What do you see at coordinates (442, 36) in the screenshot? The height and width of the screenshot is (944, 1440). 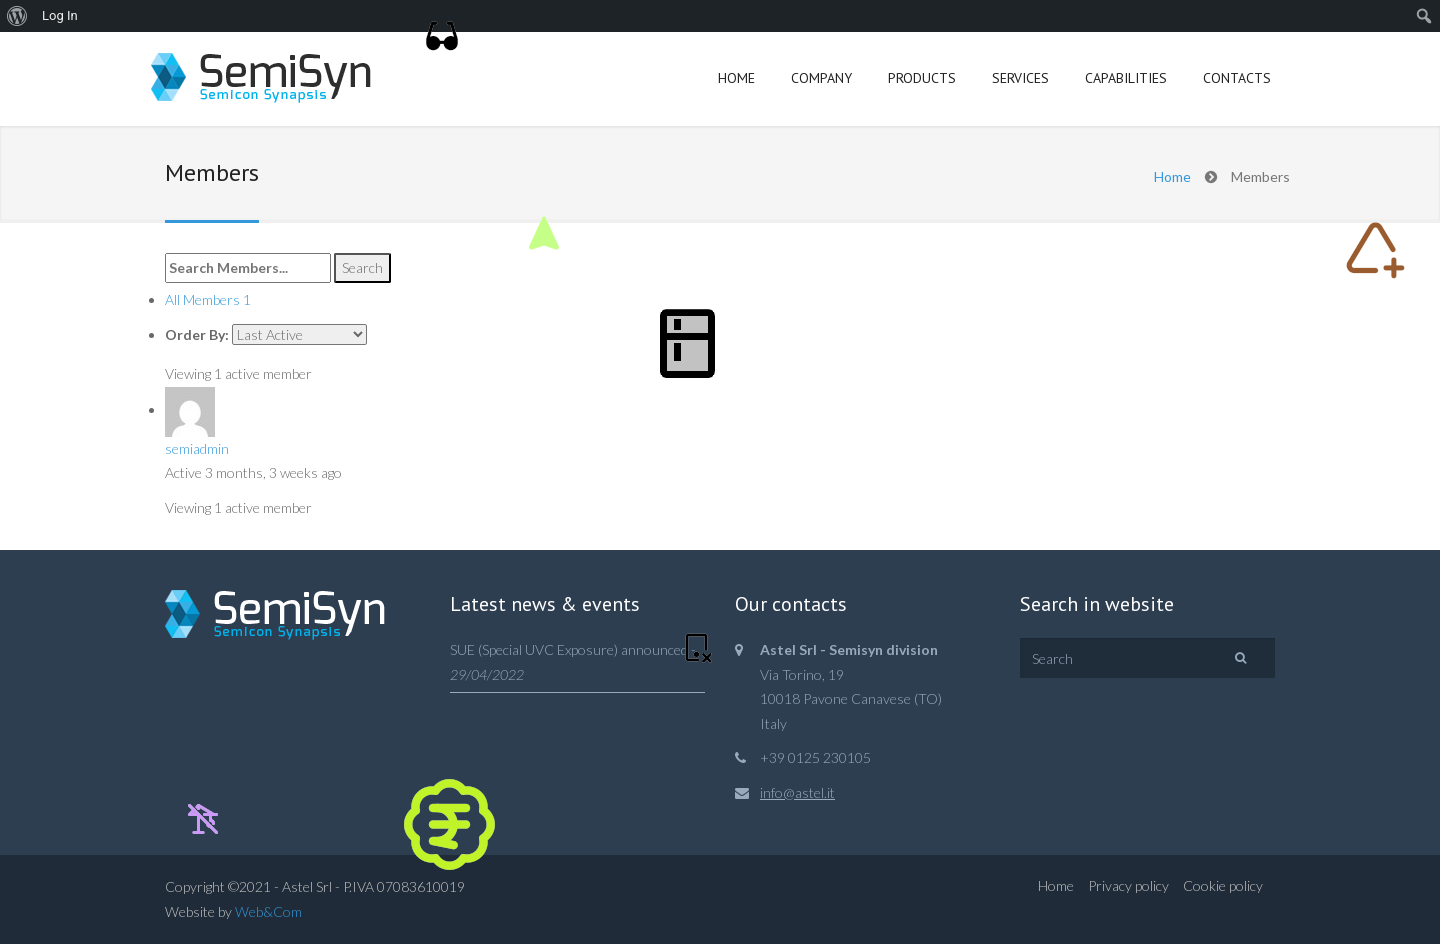 I see `view reading mode or accessibility options` at bounding box center [442, 36].